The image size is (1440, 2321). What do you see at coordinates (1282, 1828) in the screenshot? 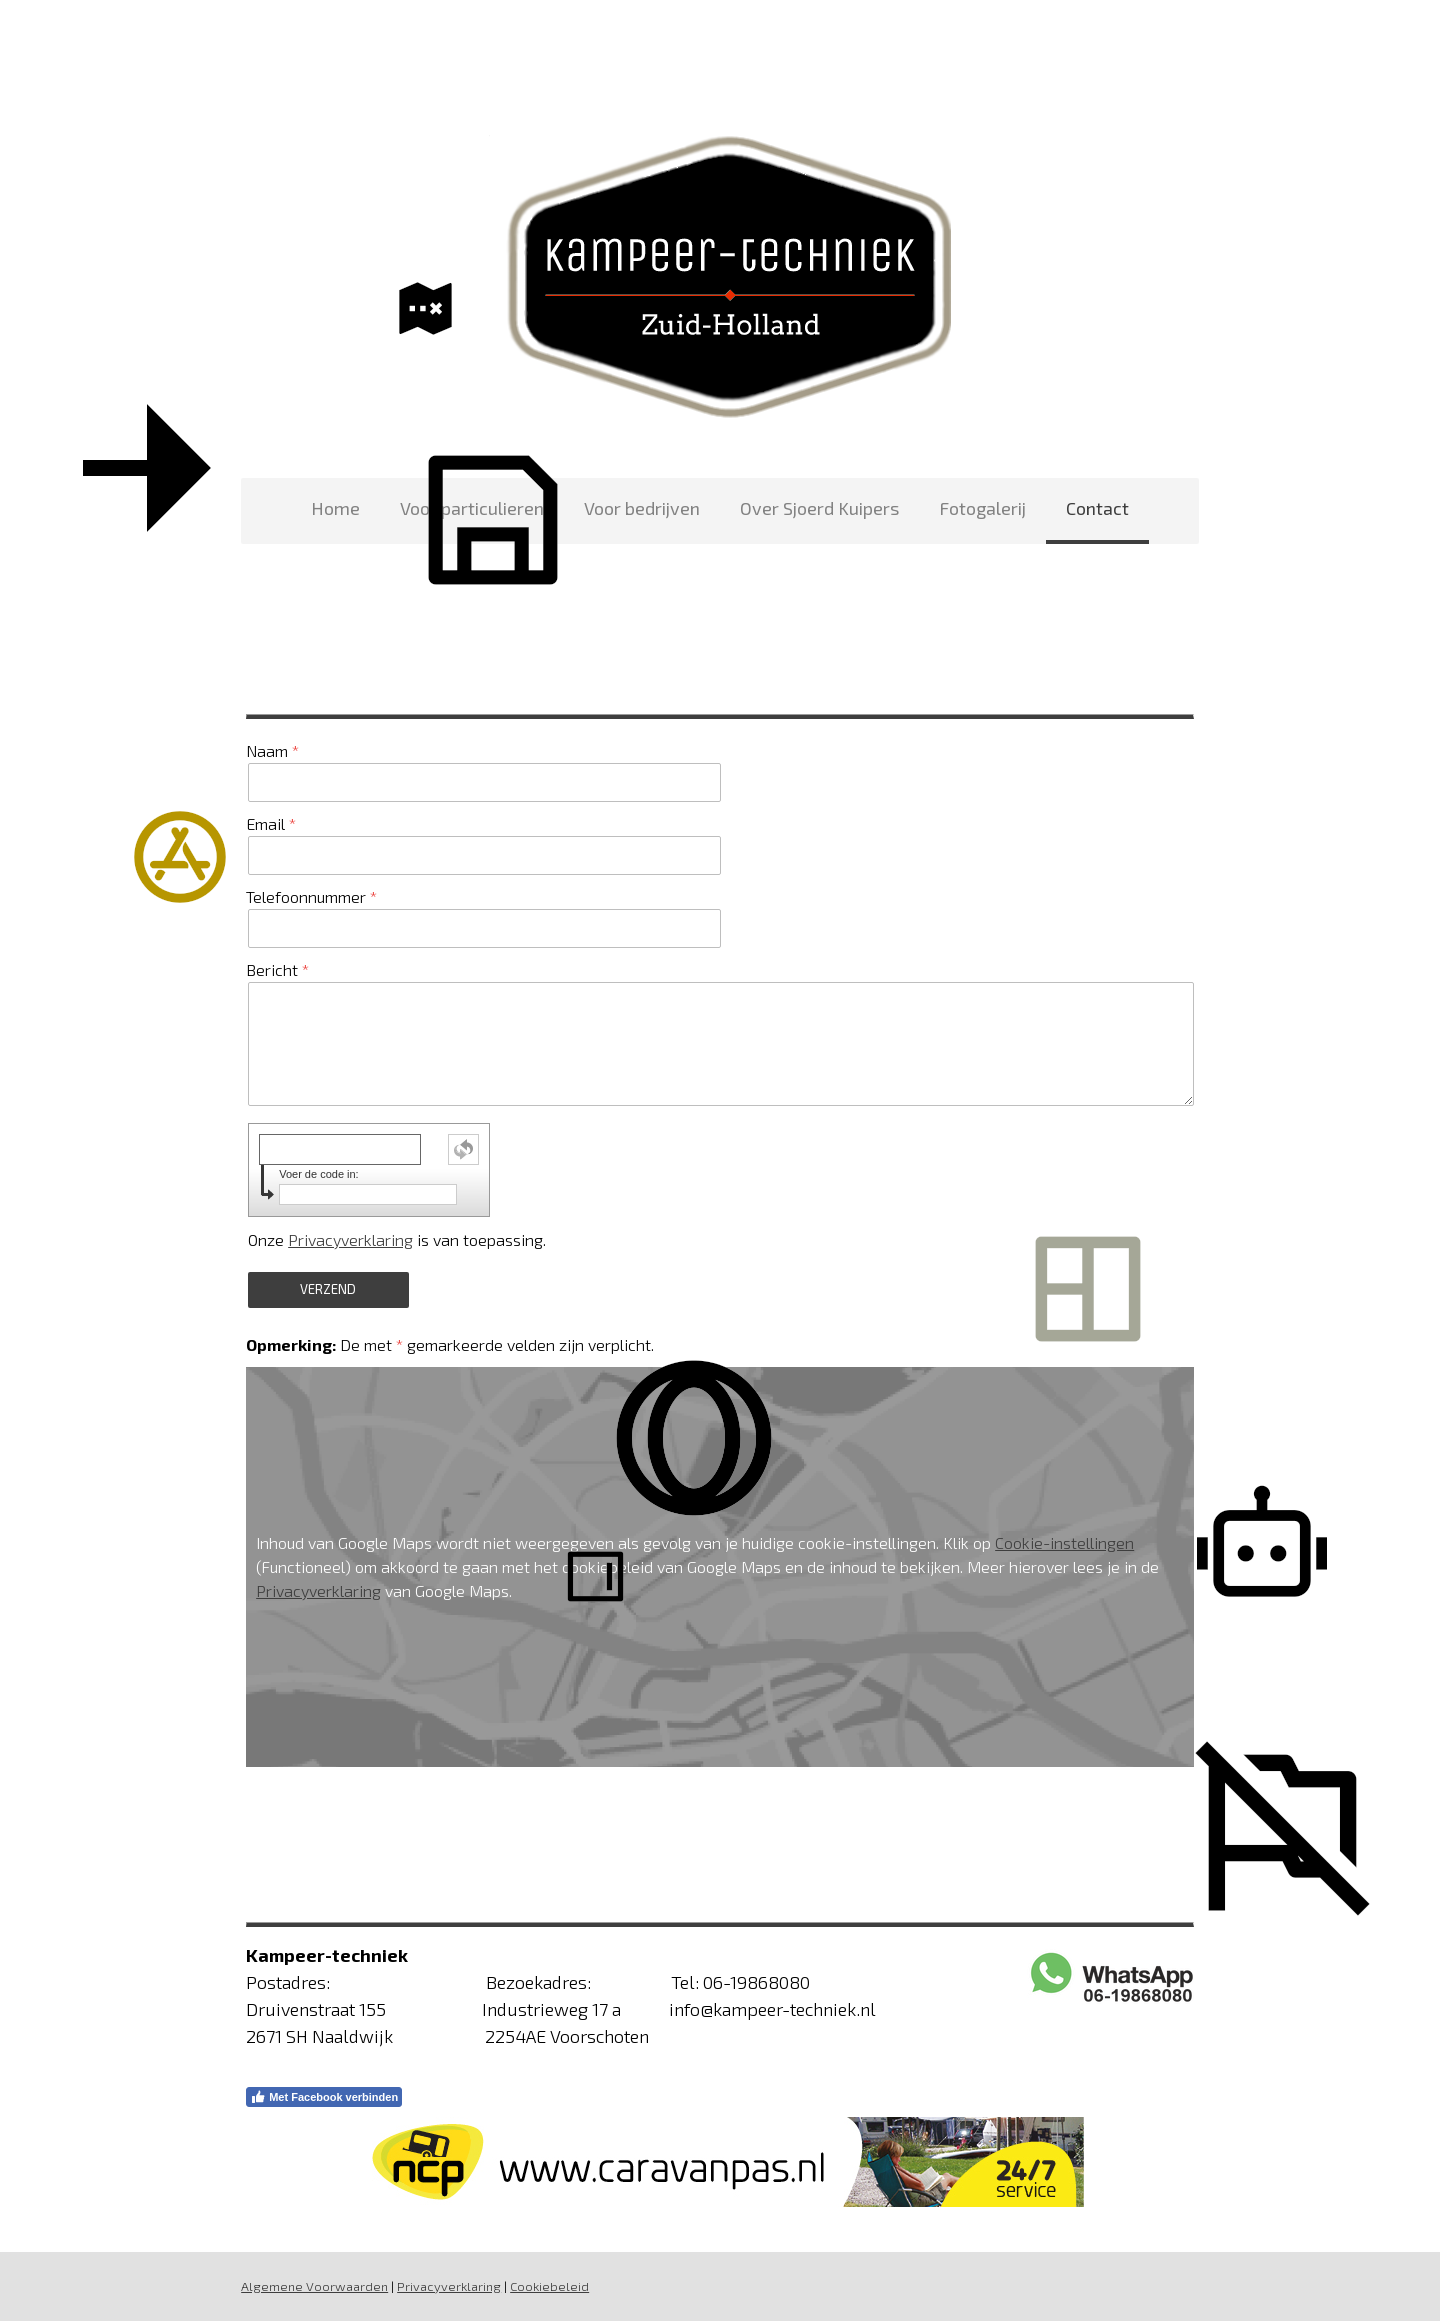
I see `disable or turn off flag notifications` at bounding box center [1282, 1828].